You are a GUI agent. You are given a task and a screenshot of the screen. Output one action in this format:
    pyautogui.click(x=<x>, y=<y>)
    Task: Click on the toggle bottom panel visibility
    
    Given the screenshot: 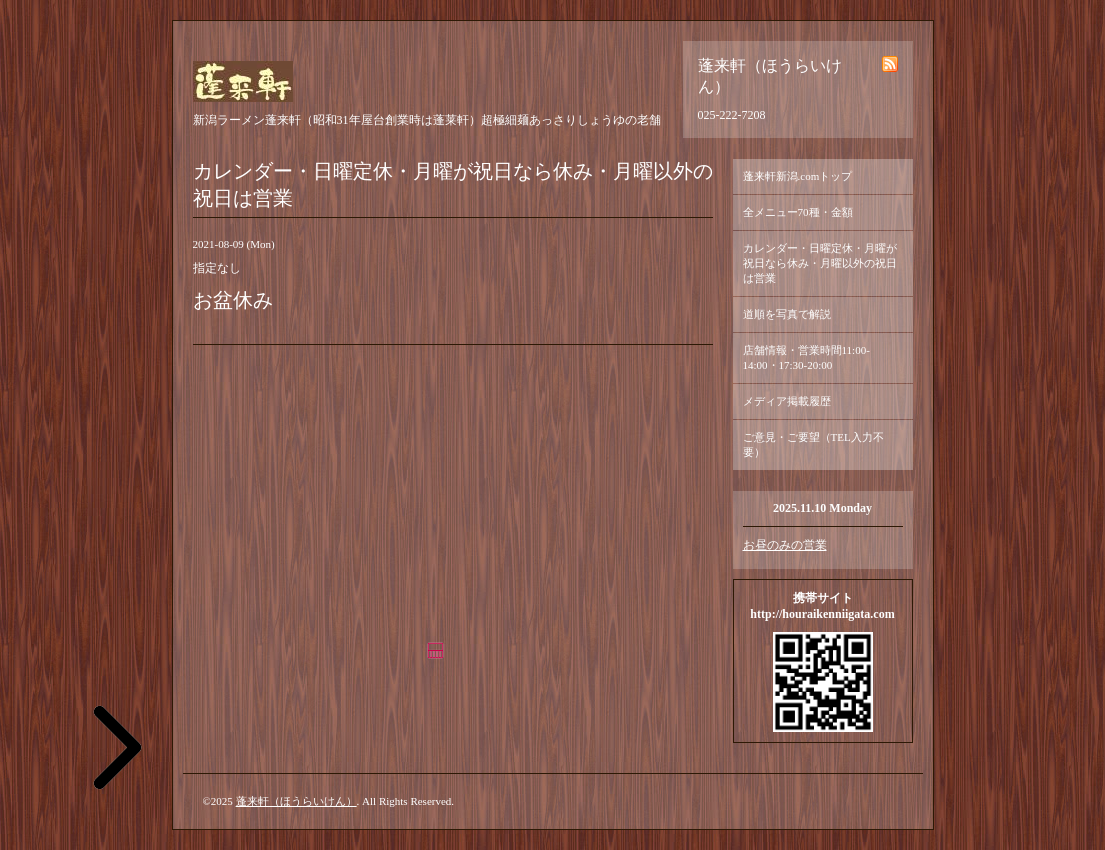 What is the action you would take?
    pyautogui.click(x=435, y=650)
    